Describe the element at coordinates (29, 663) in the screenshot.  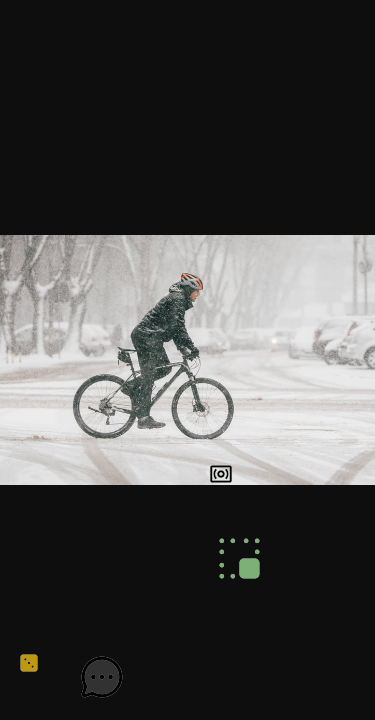
I see `randomize or shuffle content` at that location.